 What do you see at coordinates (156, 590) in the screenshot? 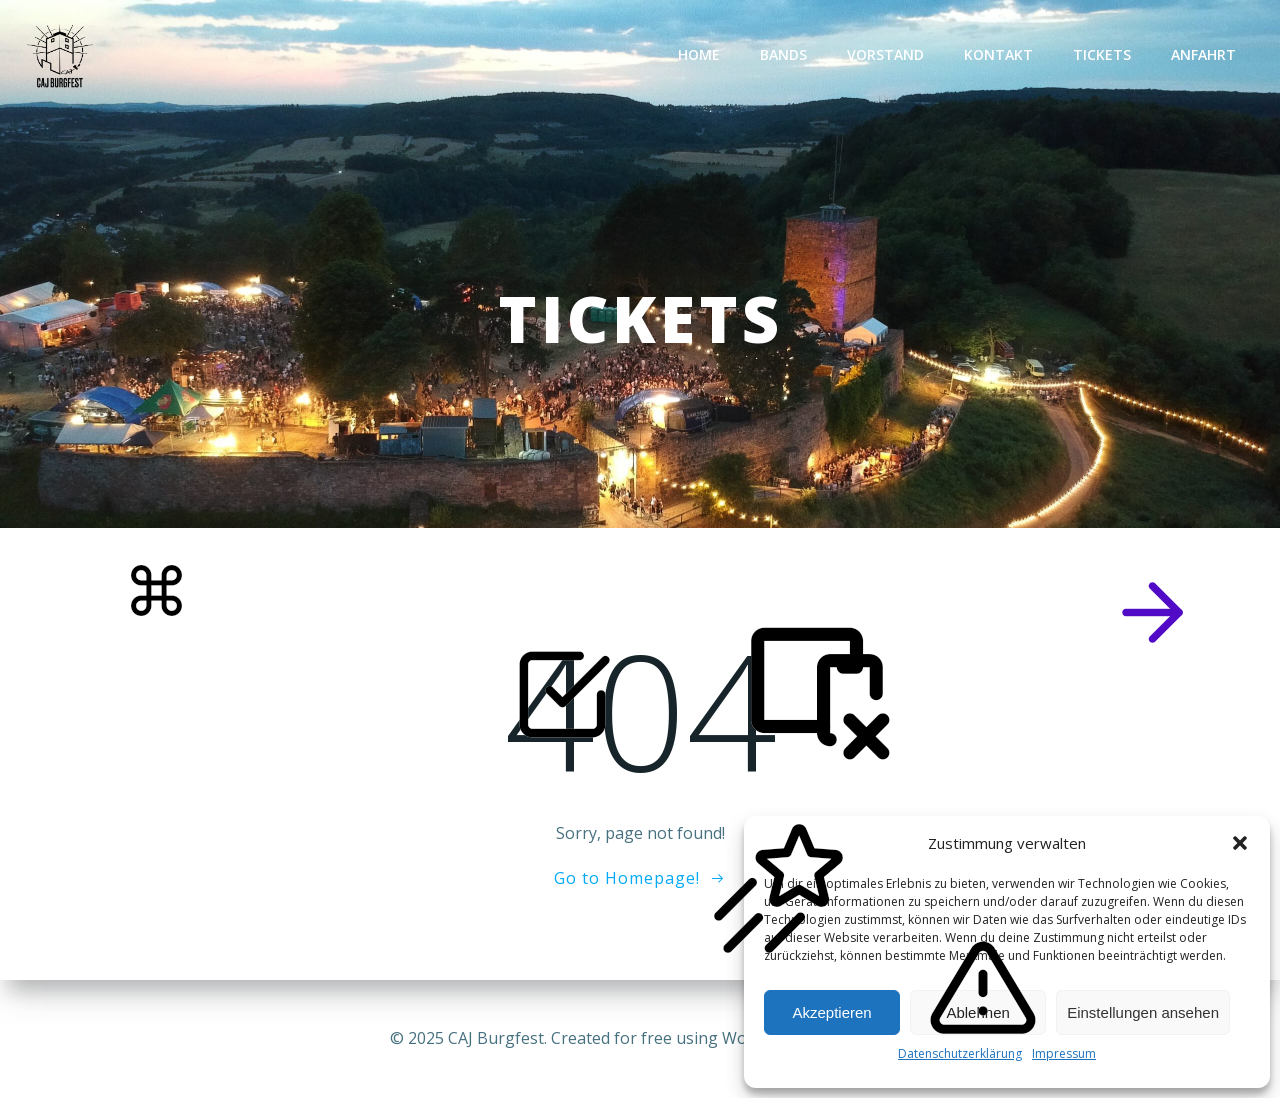
I see `command key shortcut indicator` at bounding box center [156, 590].